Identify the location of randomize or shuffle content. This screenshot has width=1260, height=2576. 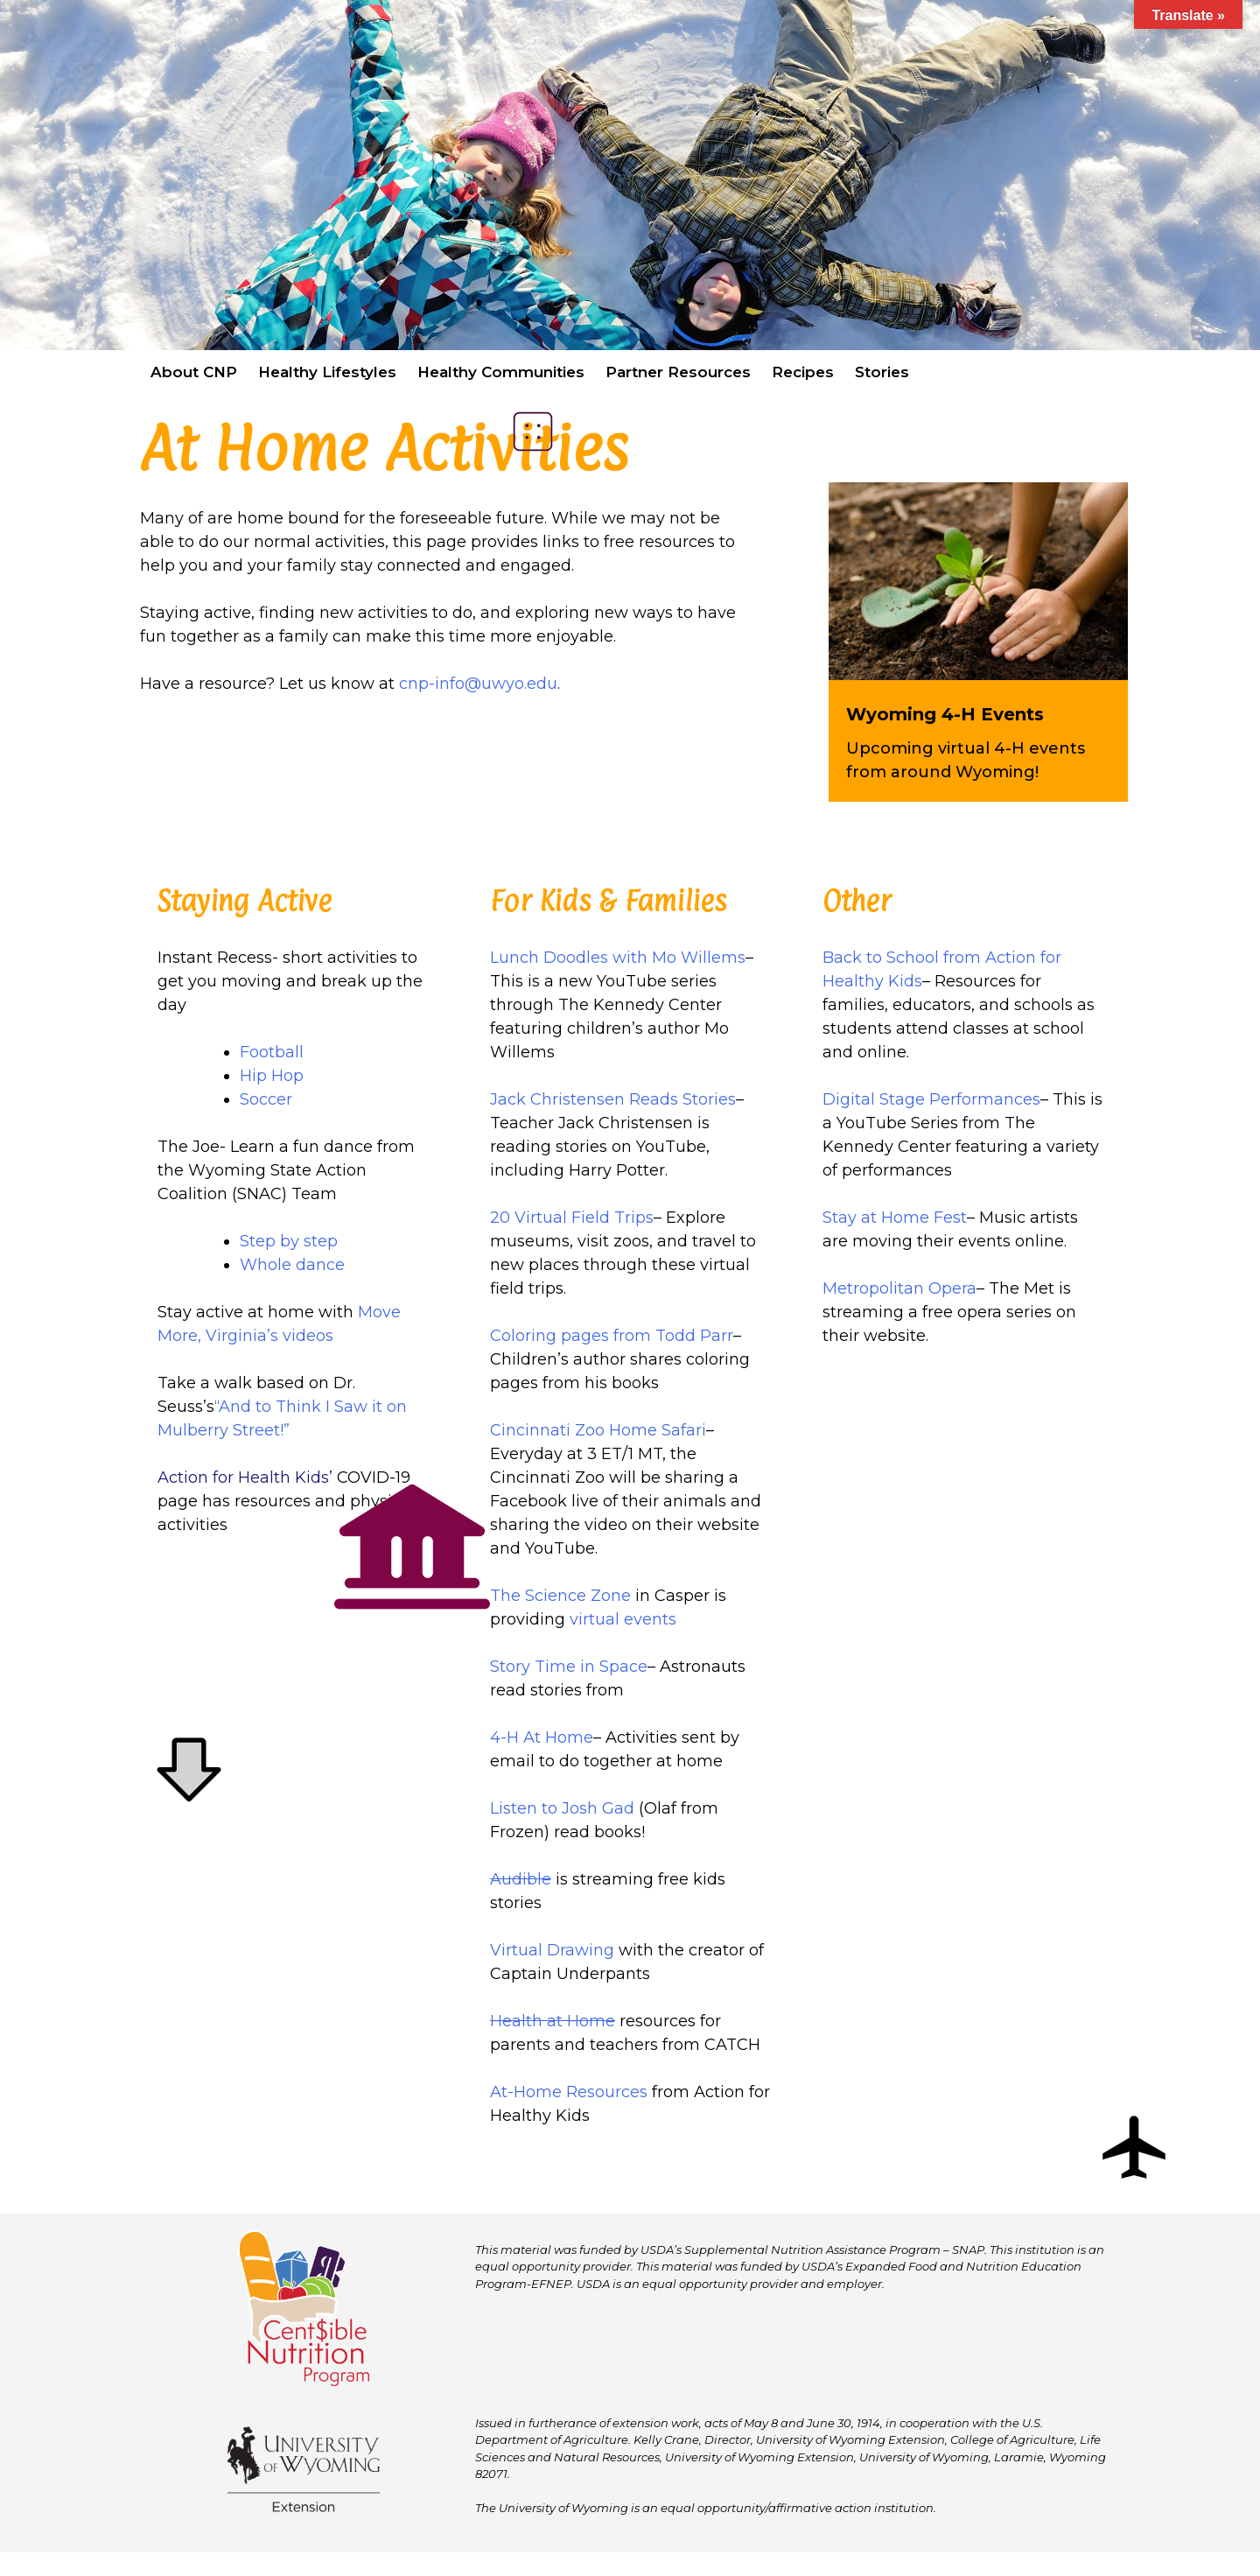
(533, 432).